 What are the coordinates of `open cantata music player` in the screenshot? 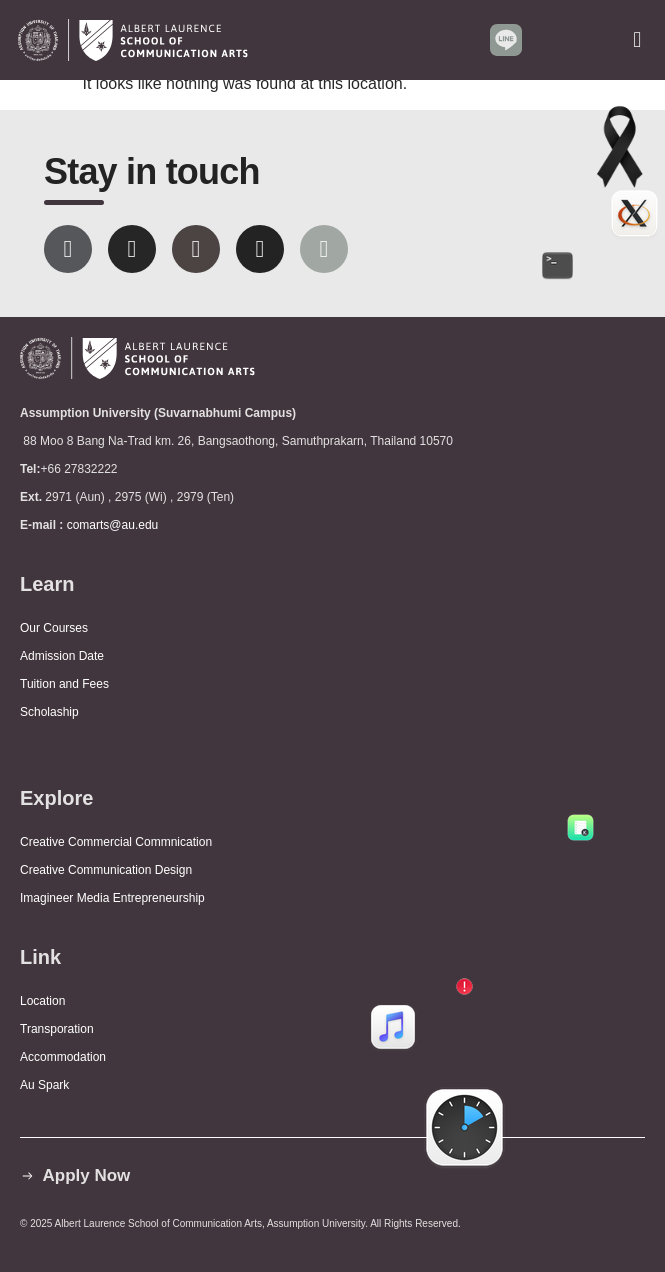 It's located at (393, 1027).